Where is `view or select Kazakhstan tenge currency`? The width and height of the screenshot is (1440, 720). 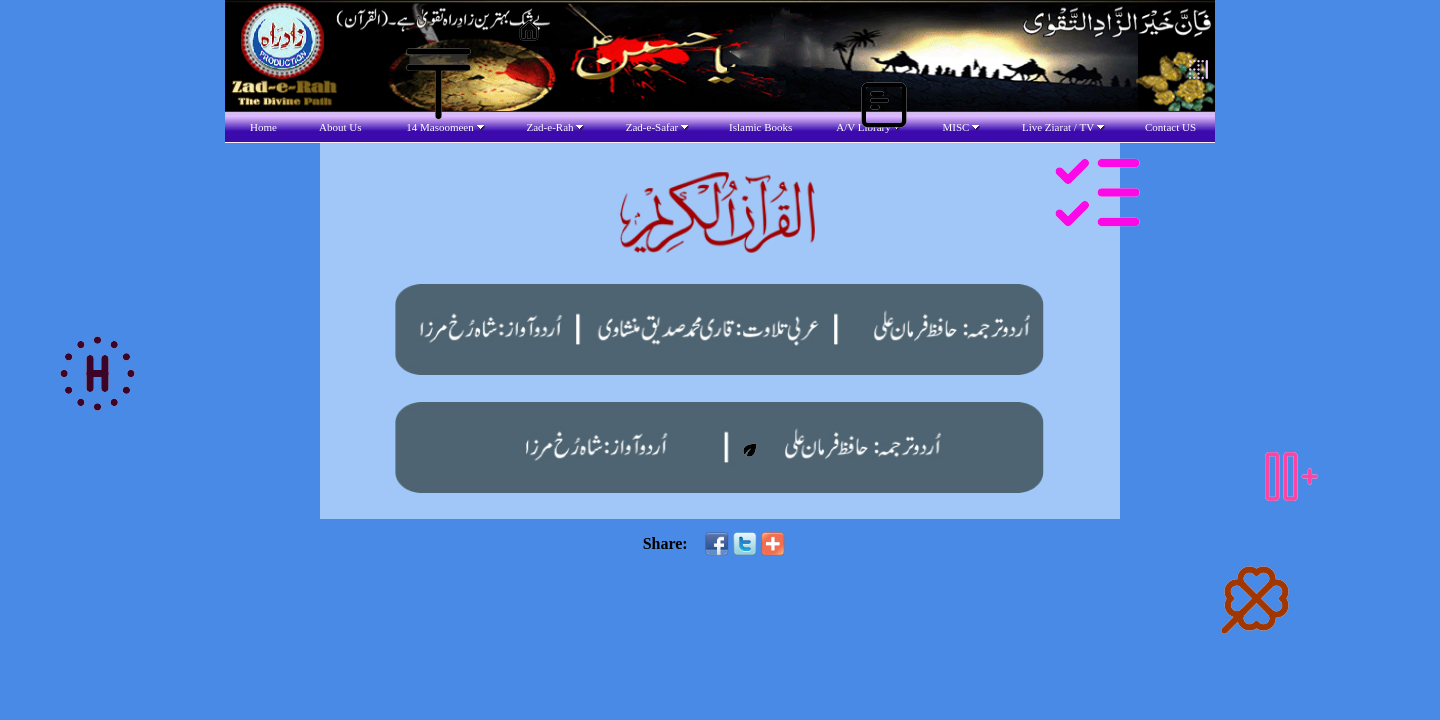
view or select Kazakhstan tenge currency is located at coordinates (438, 80).